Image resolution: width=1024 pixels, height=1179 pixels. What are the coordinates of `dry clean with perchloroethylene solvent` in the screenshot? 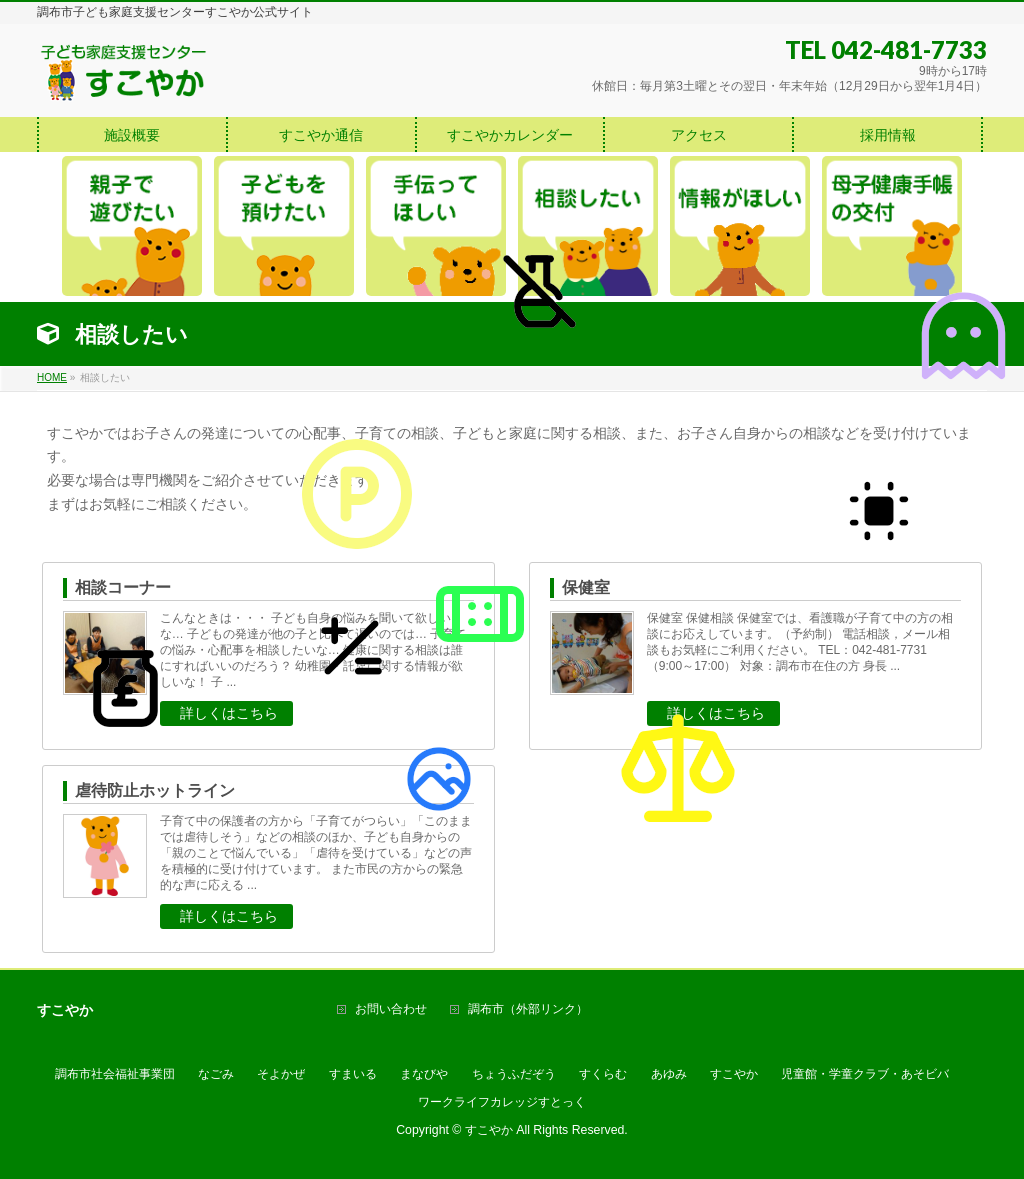 It's located at (357, 494).